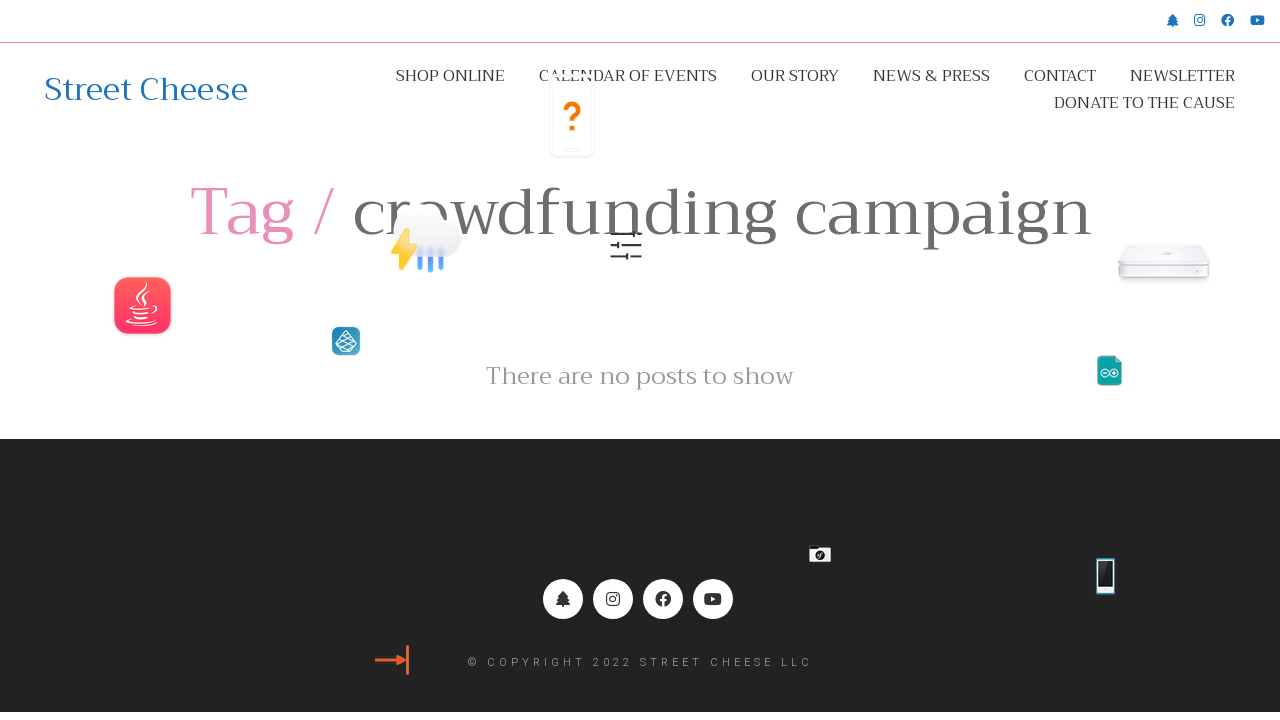 The height and width of the screenshot is (720, 1280). I want to click on indicates smartphone is disconnected or unpaired, so click(572, 116).